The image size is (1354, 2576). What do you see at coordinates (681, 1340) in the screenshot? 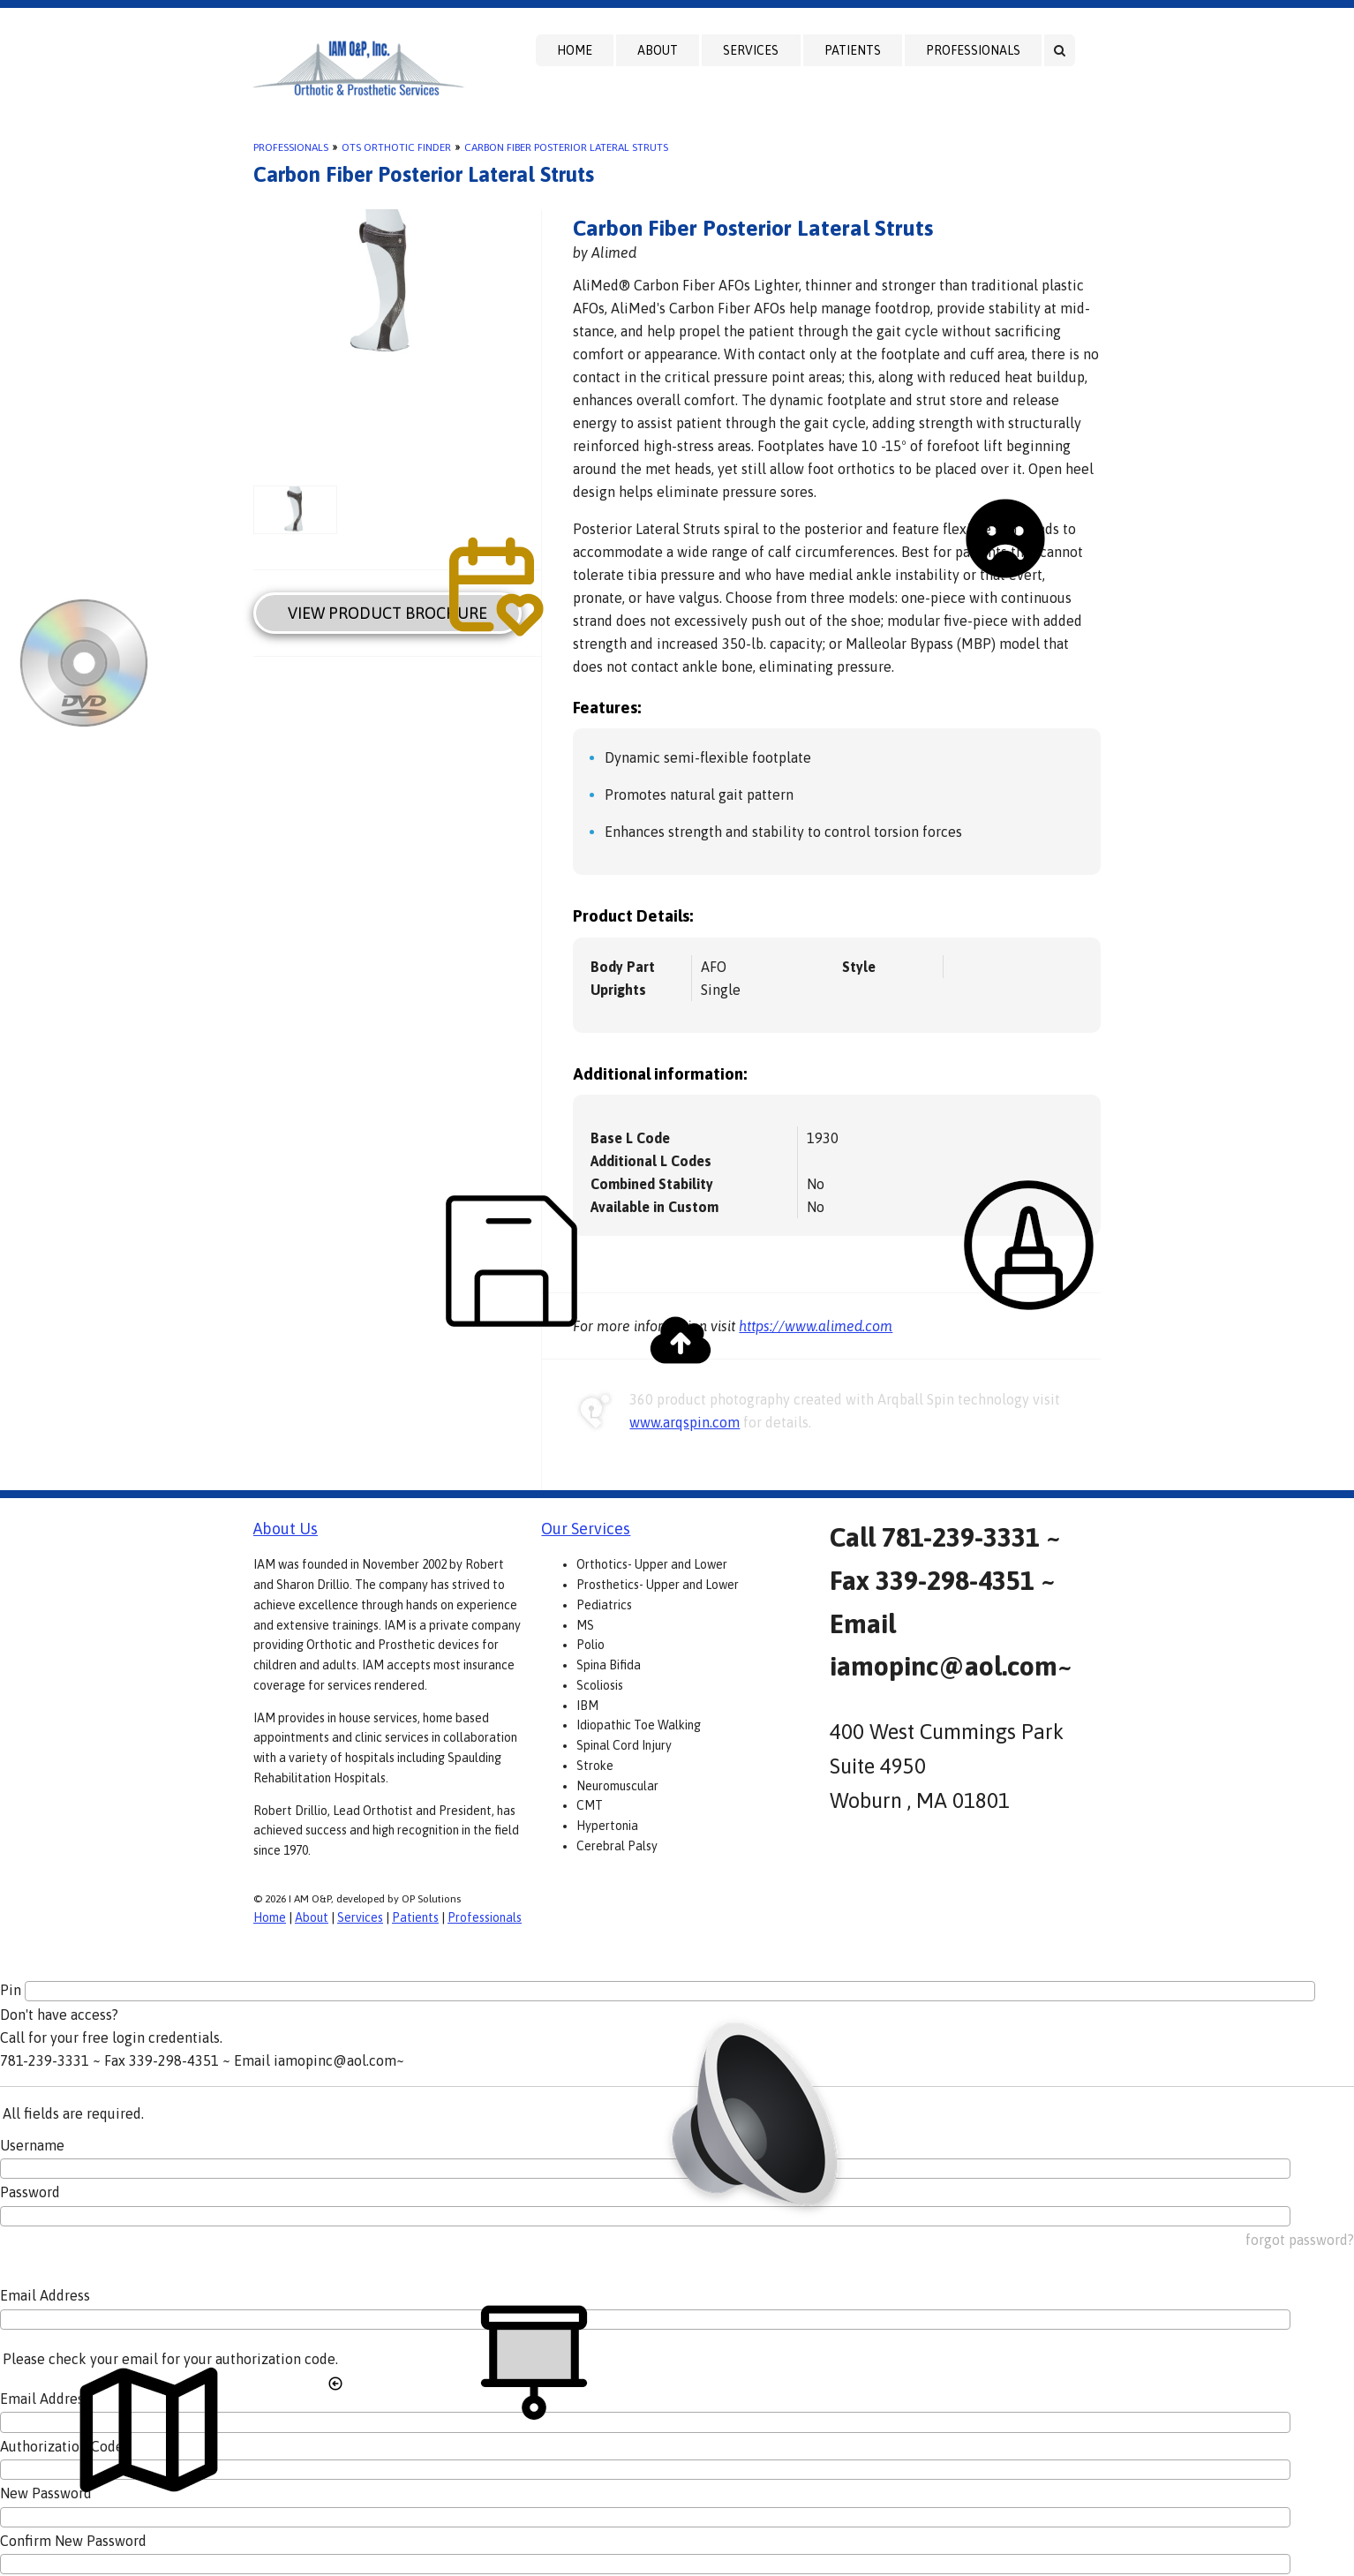
I see `upload file to cloud storage` at bounding box center [681, 1340].